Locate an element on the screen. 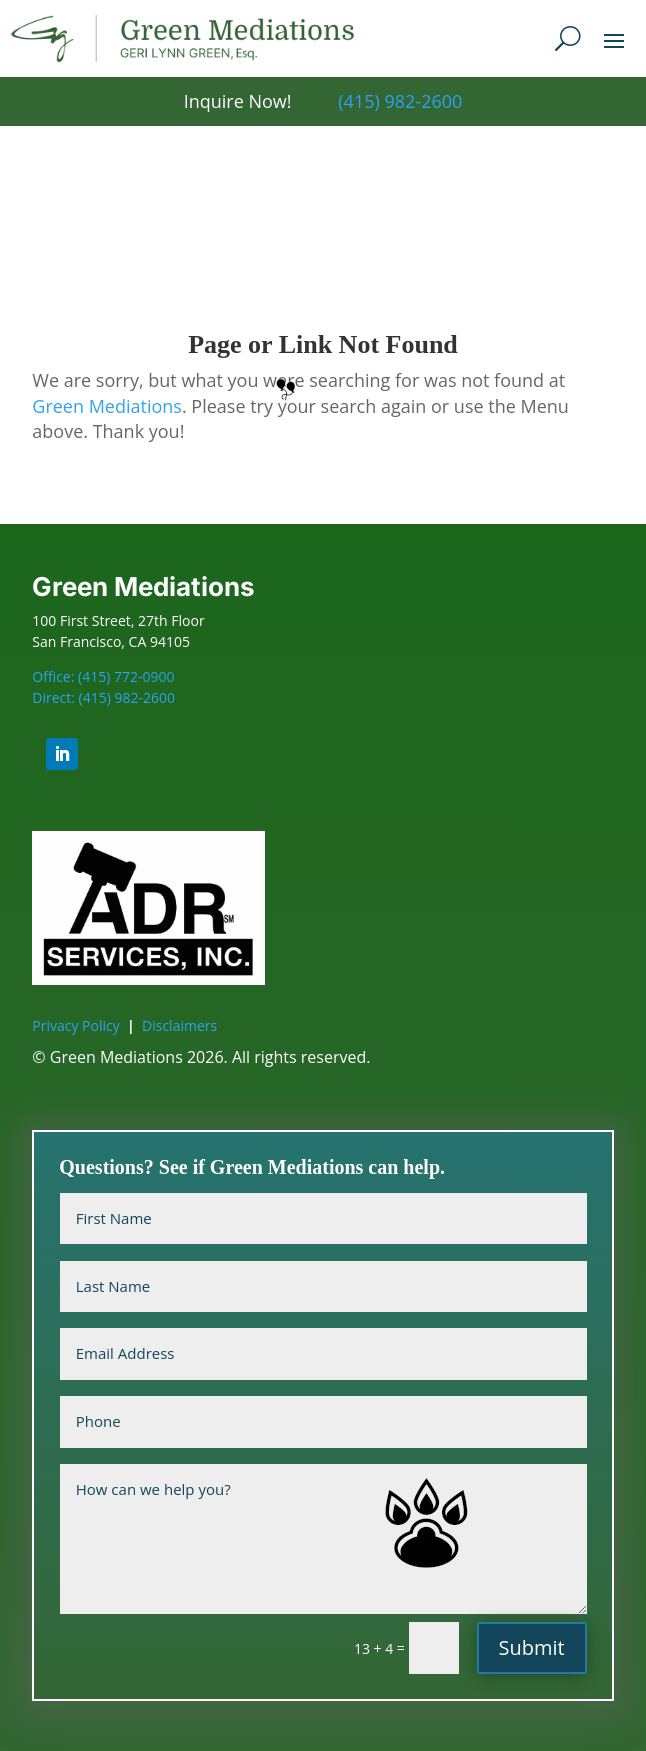 This screenshot has height=1751, width=646. indicates a celebration or party event is located at coordinates (285, 389).